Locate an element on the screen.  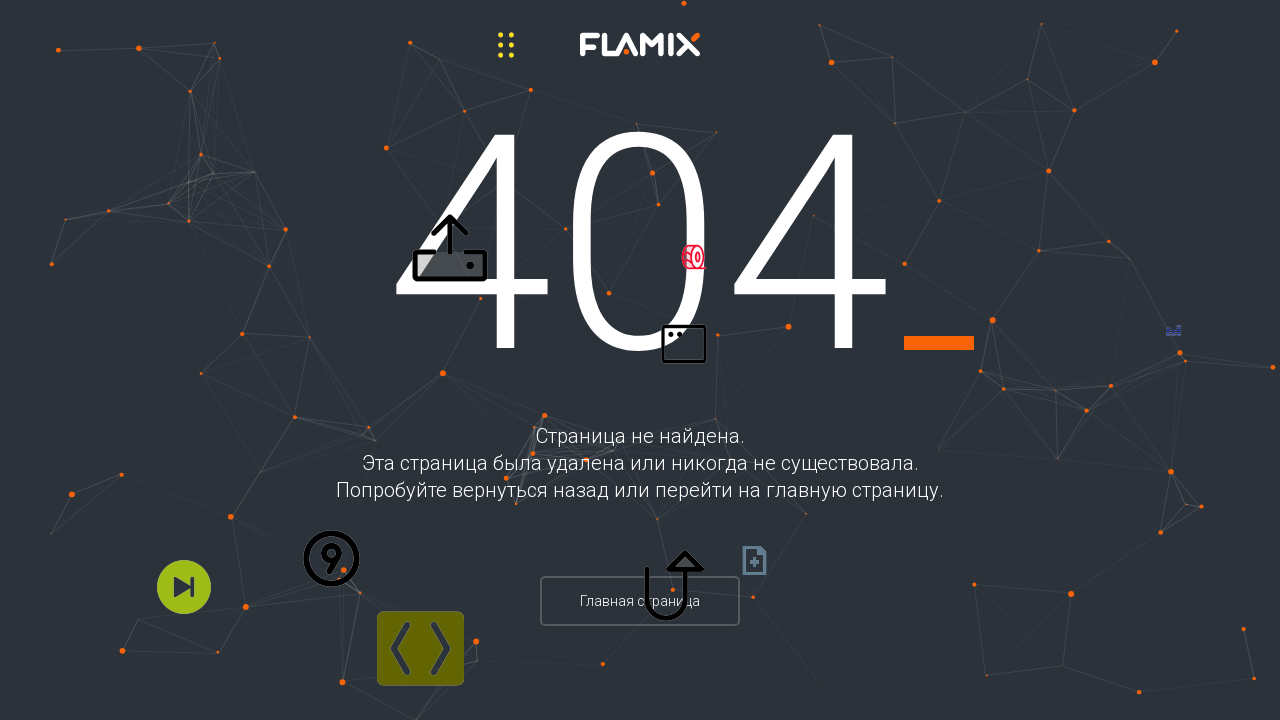
access tire pressure or vehicle tire information is located at coordinates (693, 257).